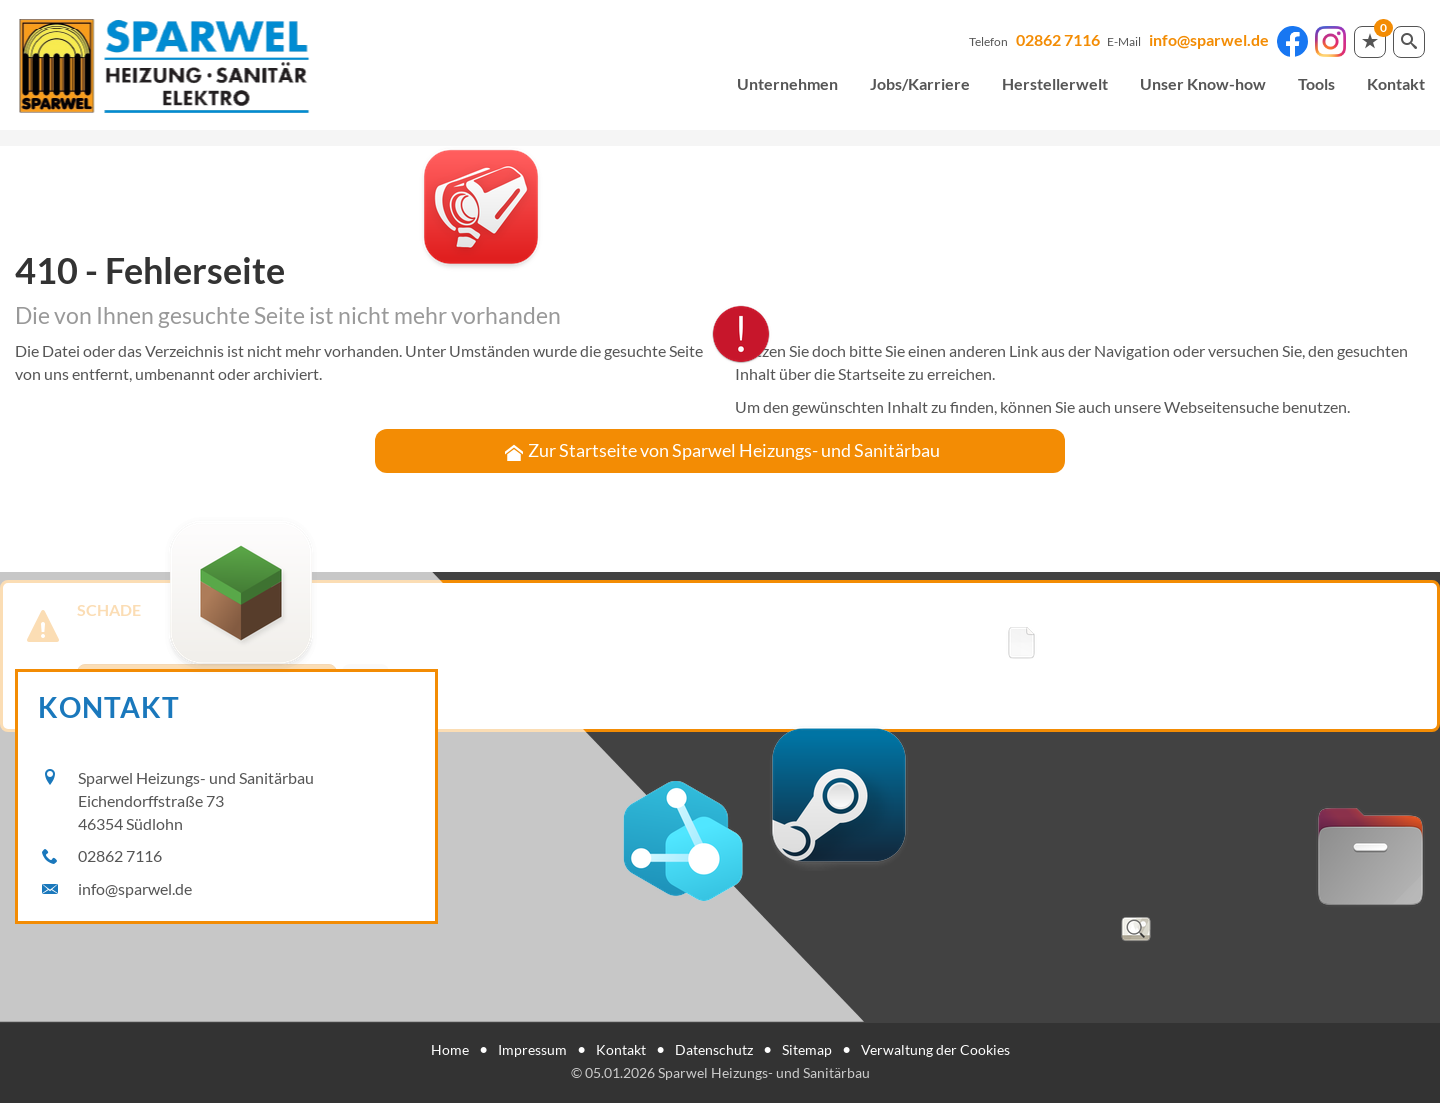 This screenshot has width=1440, height=1103. I want to click on launch ultrakill game, so click(481, 207).